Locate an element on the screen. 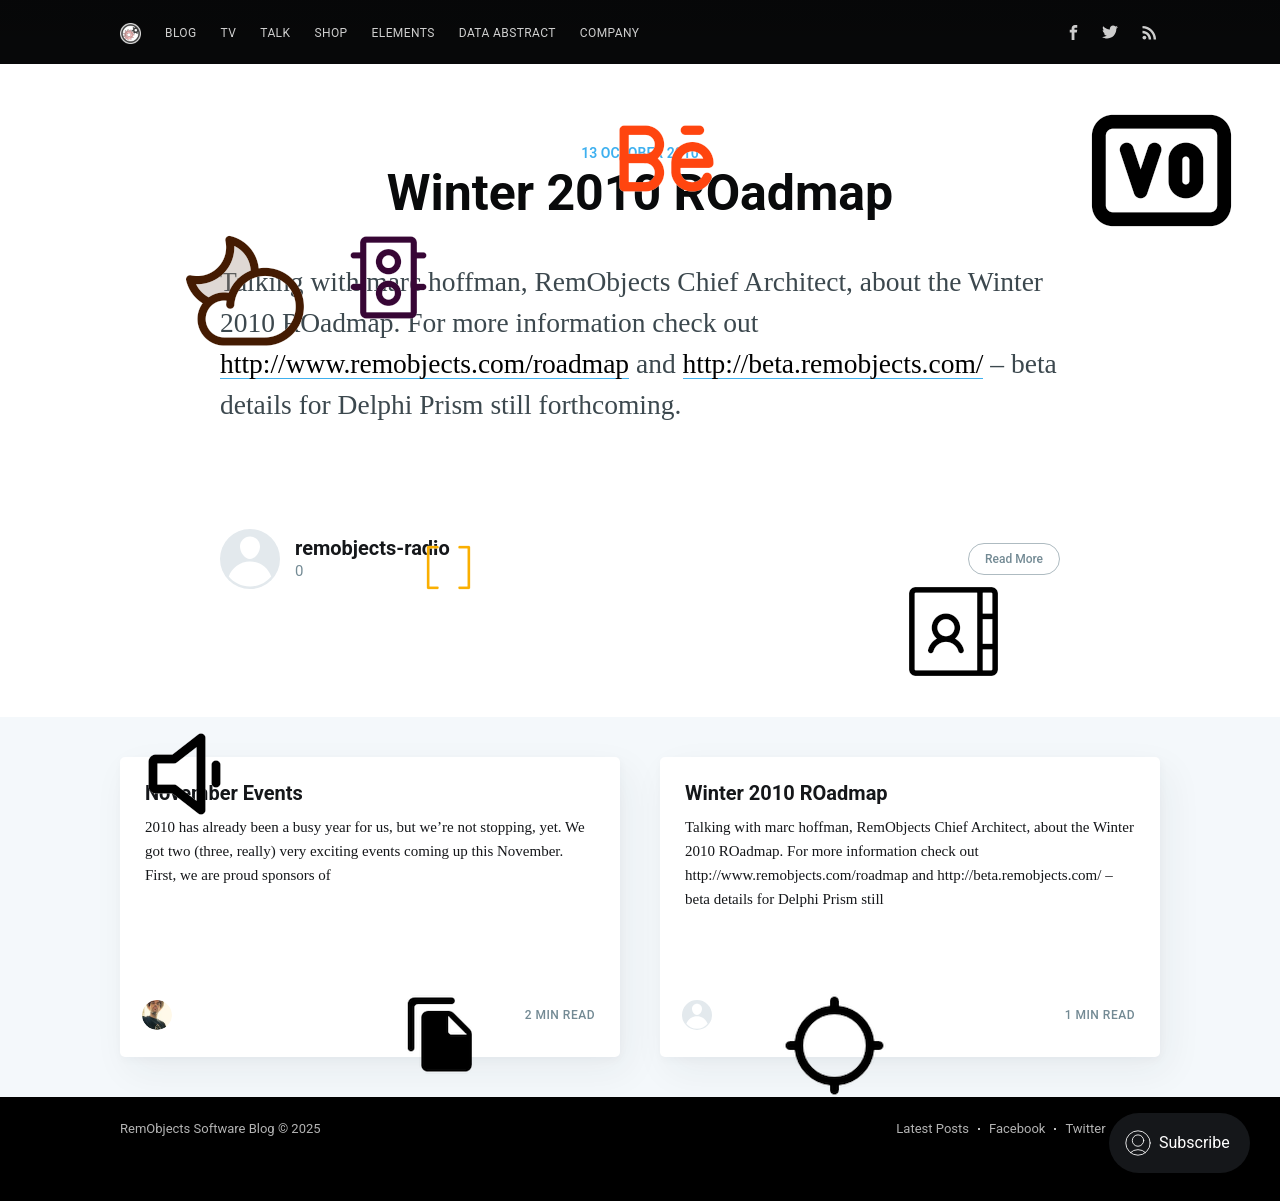 The image size is (1280, 1201). open your contacts or address book is located at coordinates (953, 631).